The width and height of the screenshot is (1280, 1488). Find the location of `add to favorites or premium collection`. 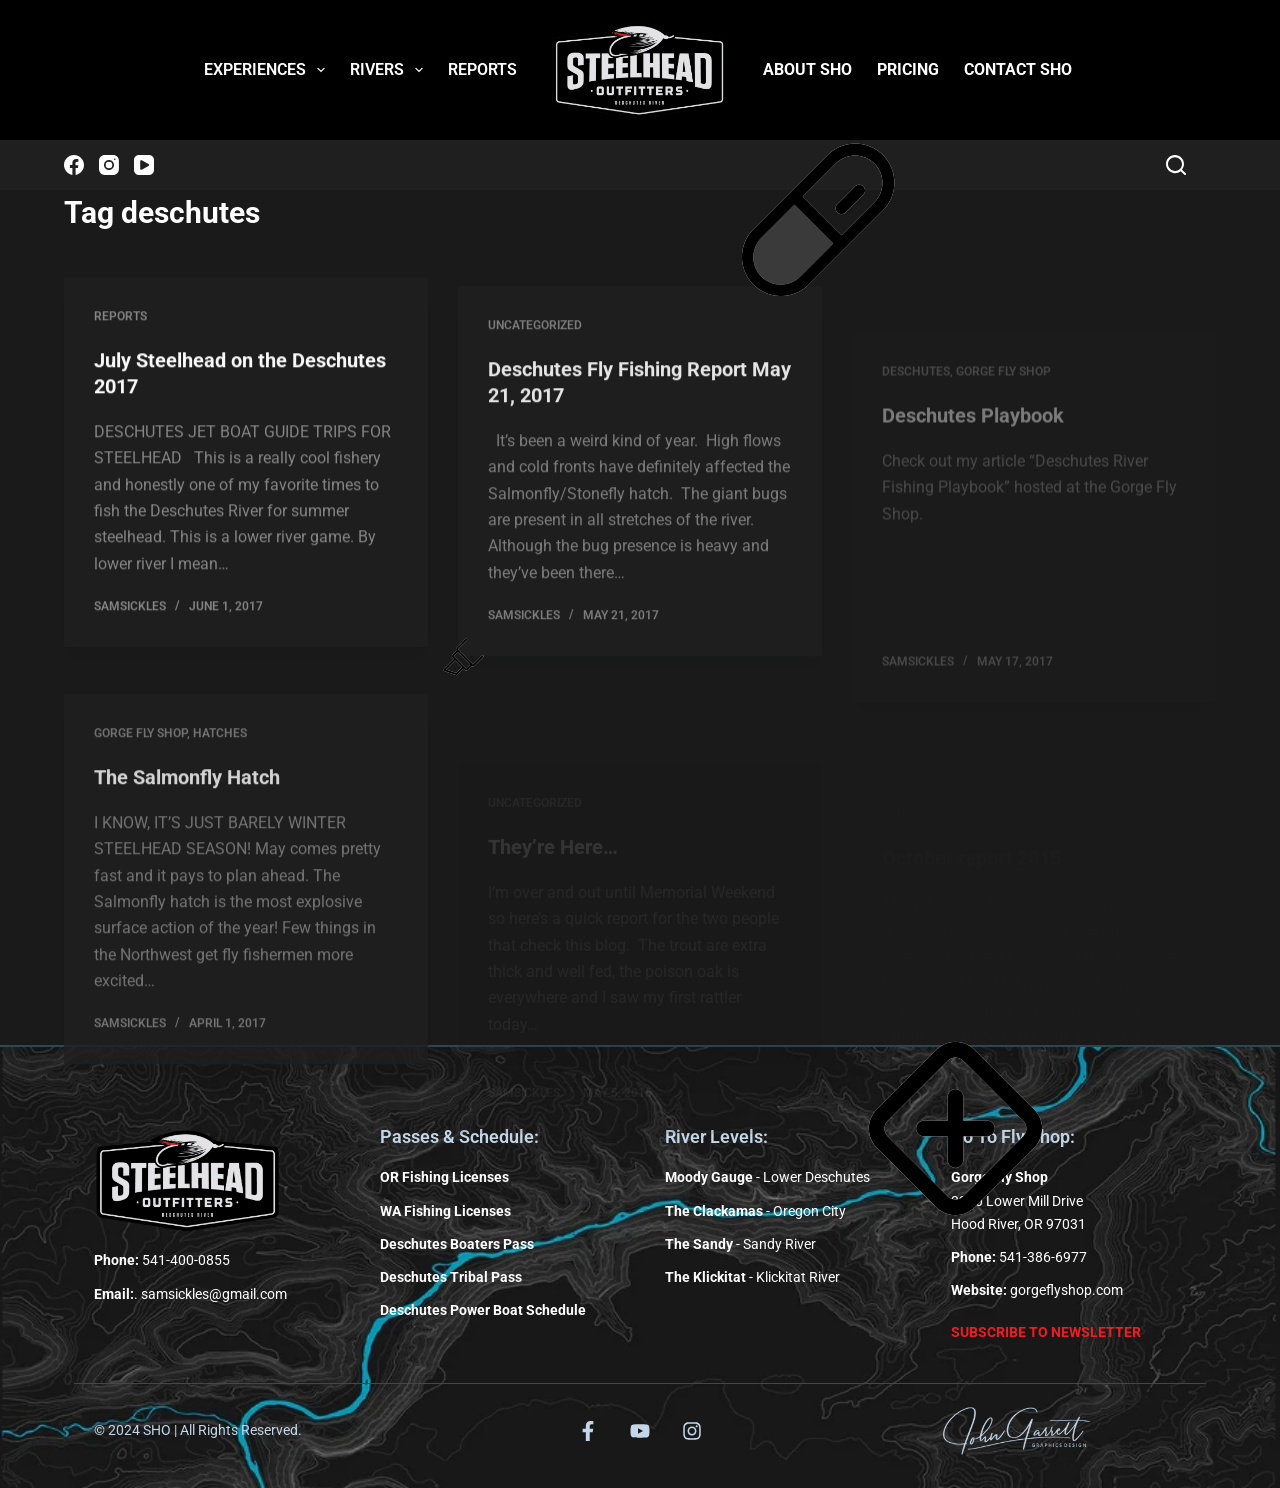

add to favorites or premium collection is located at coordinates (955, 1128).